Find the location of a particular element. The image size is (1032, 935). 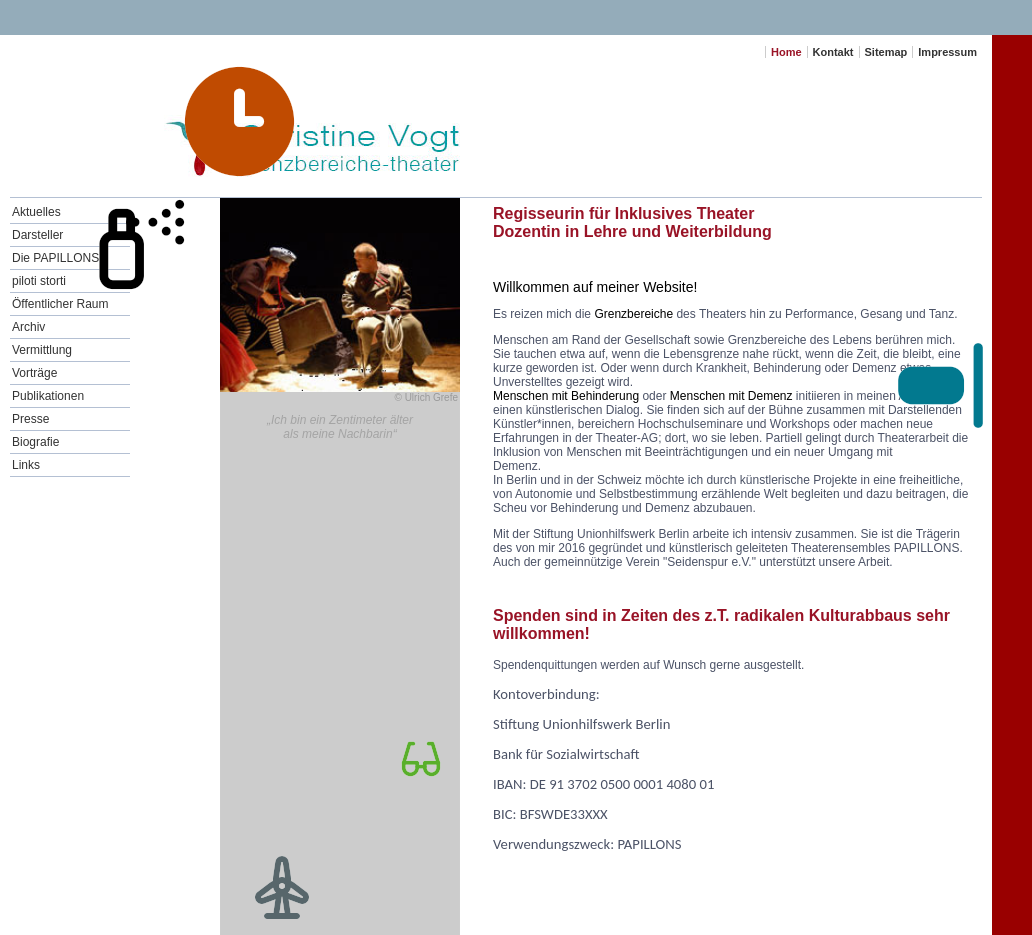

view wind energy or renewable power settings is located at coordinates (282, 889).